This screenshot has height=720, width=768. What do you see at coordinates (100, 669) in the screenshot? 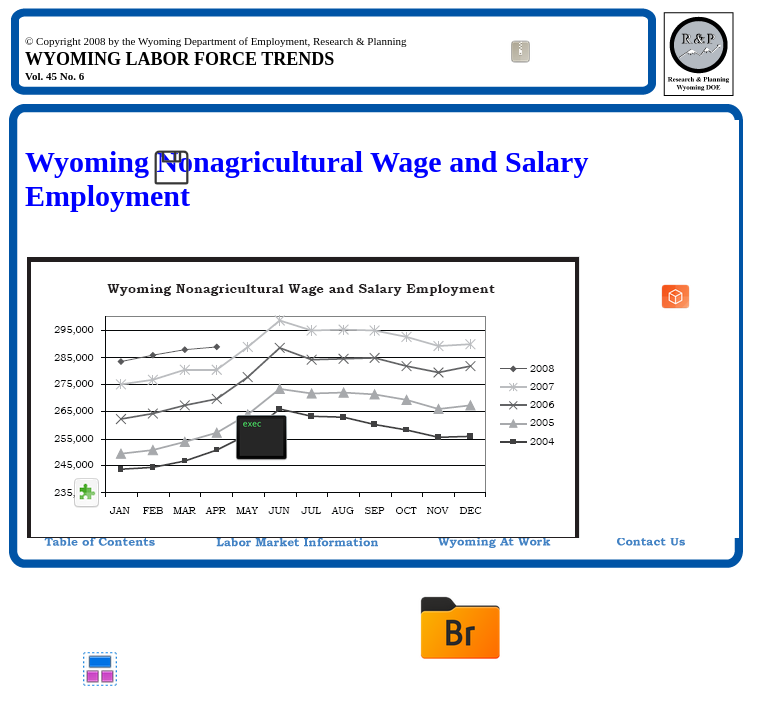
I see `select all items in the current view` at bounding box center [100, 669].